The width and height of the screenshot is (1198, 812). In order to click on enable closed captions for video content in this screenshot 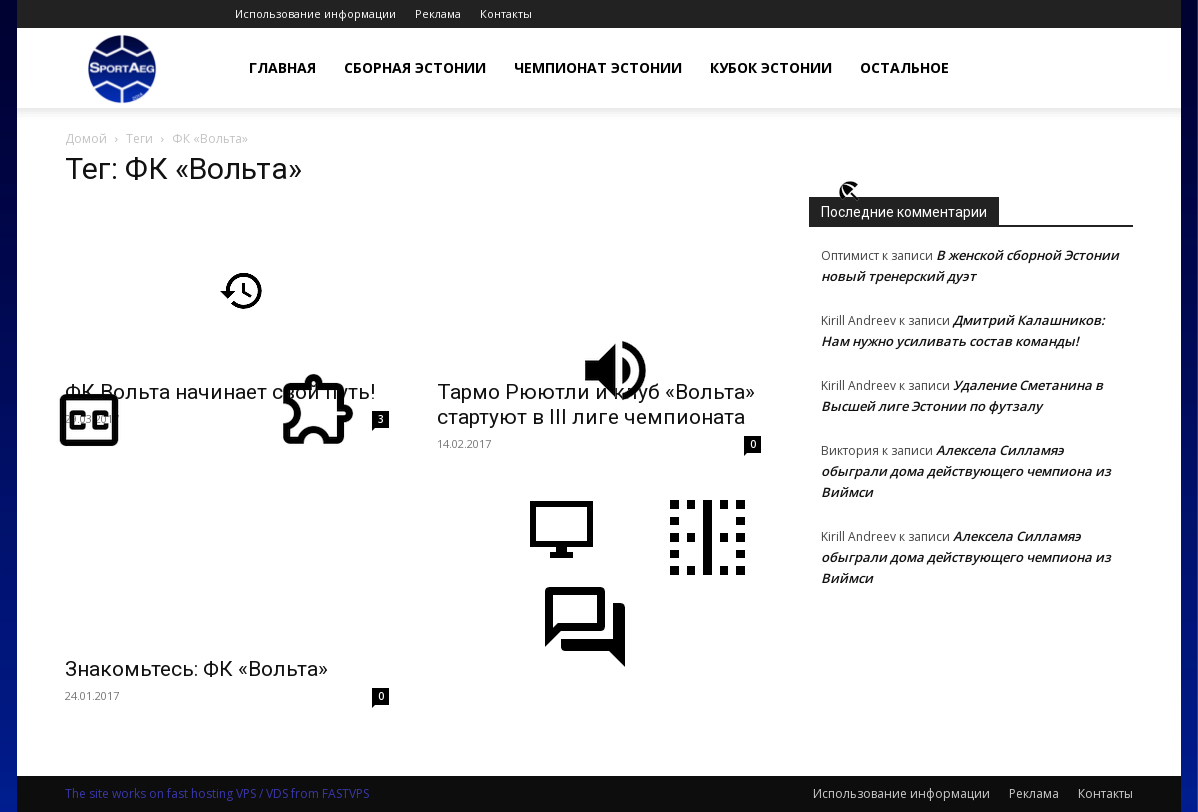, I will do `click(89, 420)`.